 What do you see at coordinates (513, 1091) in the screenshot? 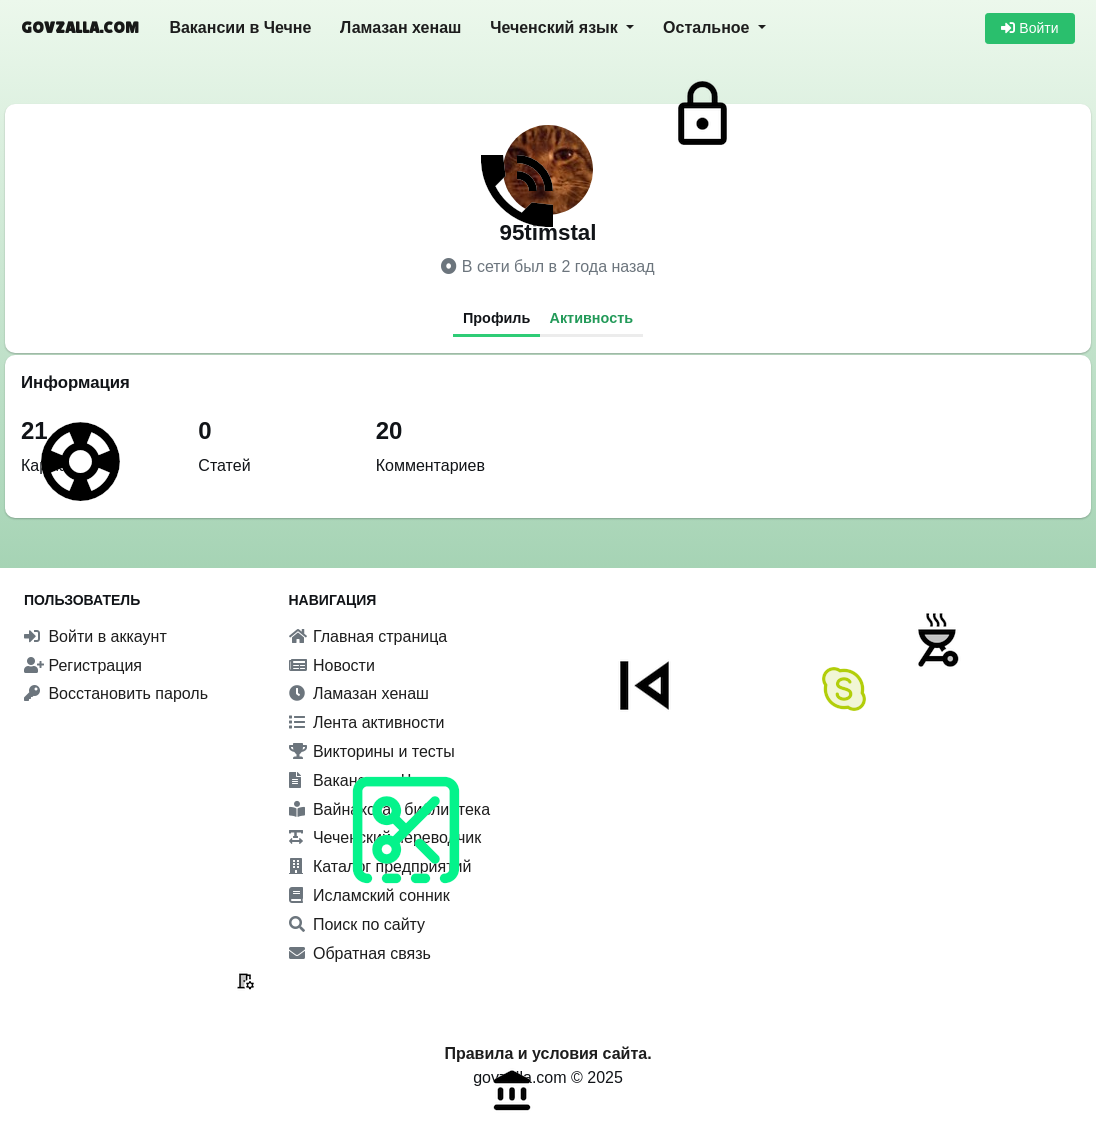
I see `access bank or financial account` at bounding box center [513, 1091].